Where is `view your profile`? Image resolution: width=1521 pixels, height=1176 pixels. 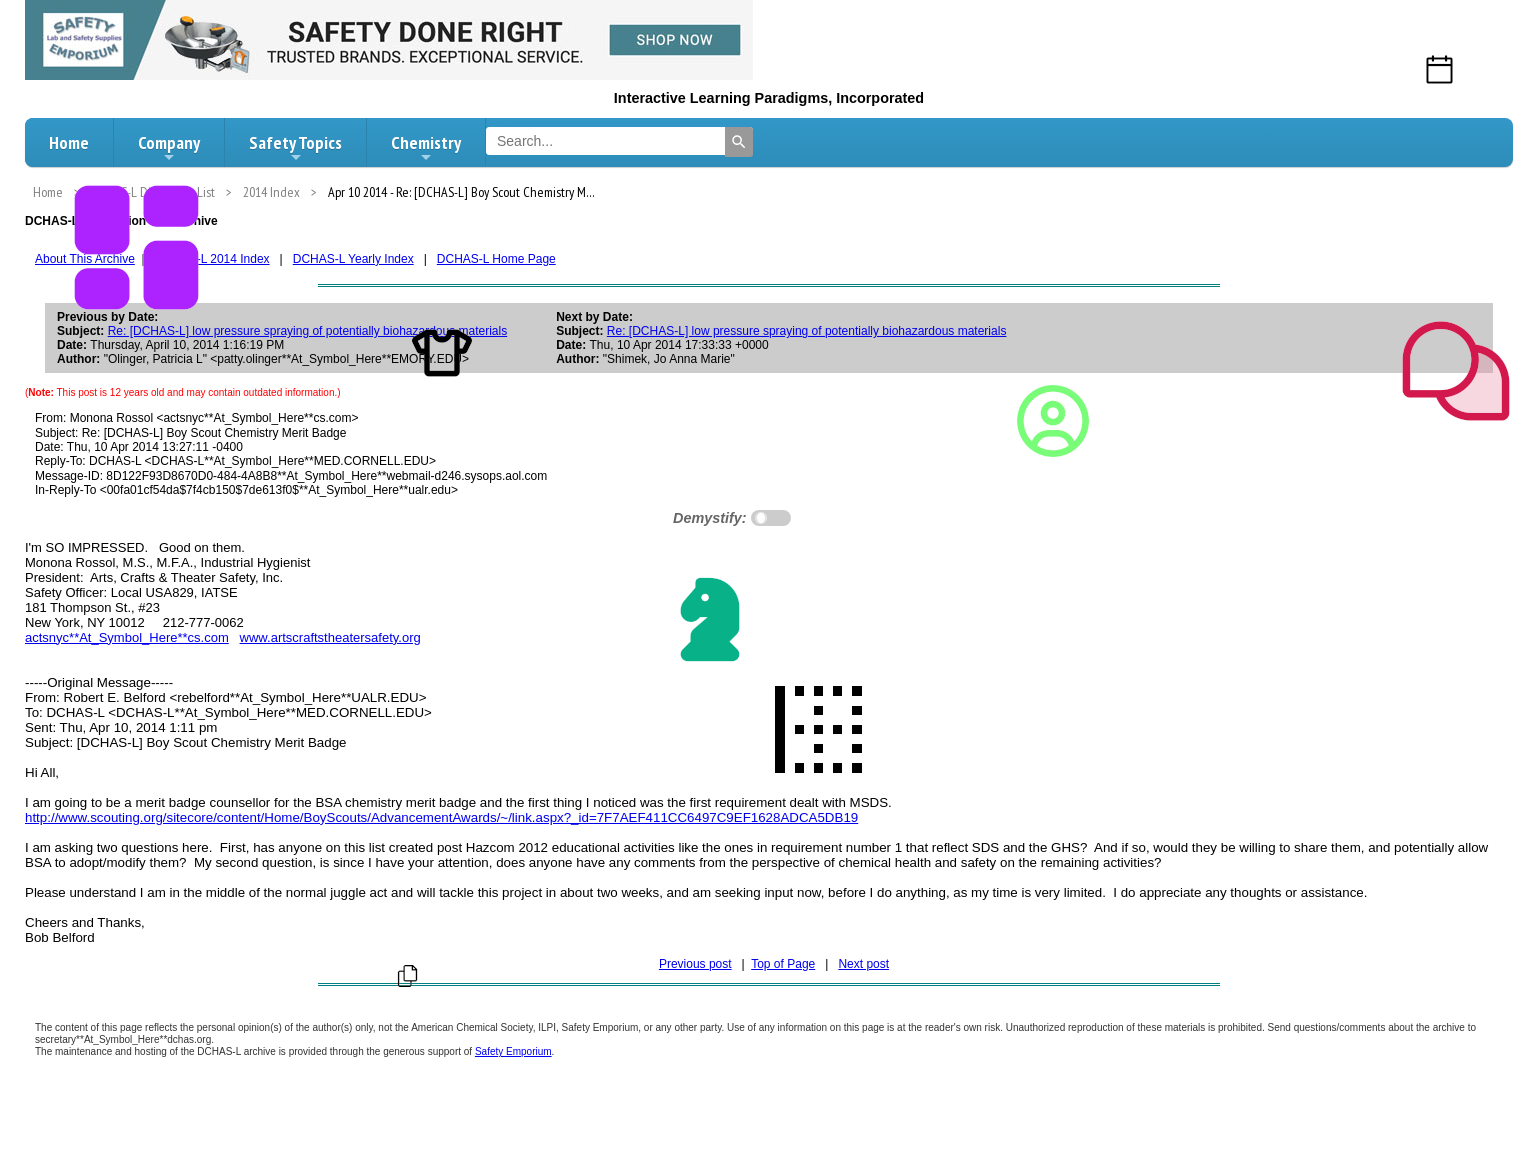
view your profile is located at coordinates (1053, 421).